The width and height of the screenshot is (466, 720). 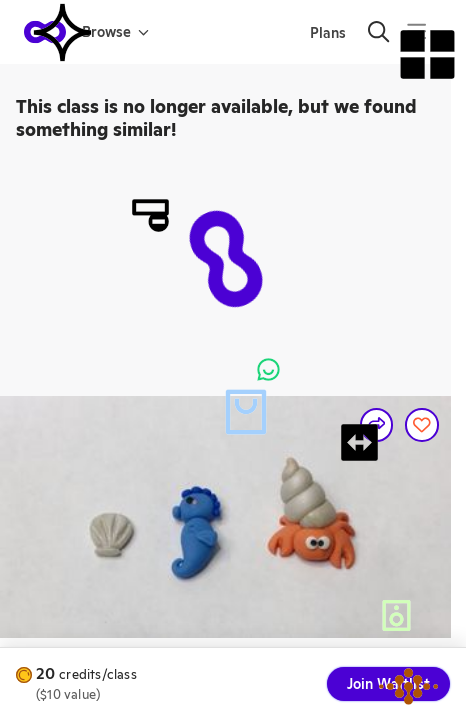 I want to click on view your shopping bag, so click(x=246, y=412).